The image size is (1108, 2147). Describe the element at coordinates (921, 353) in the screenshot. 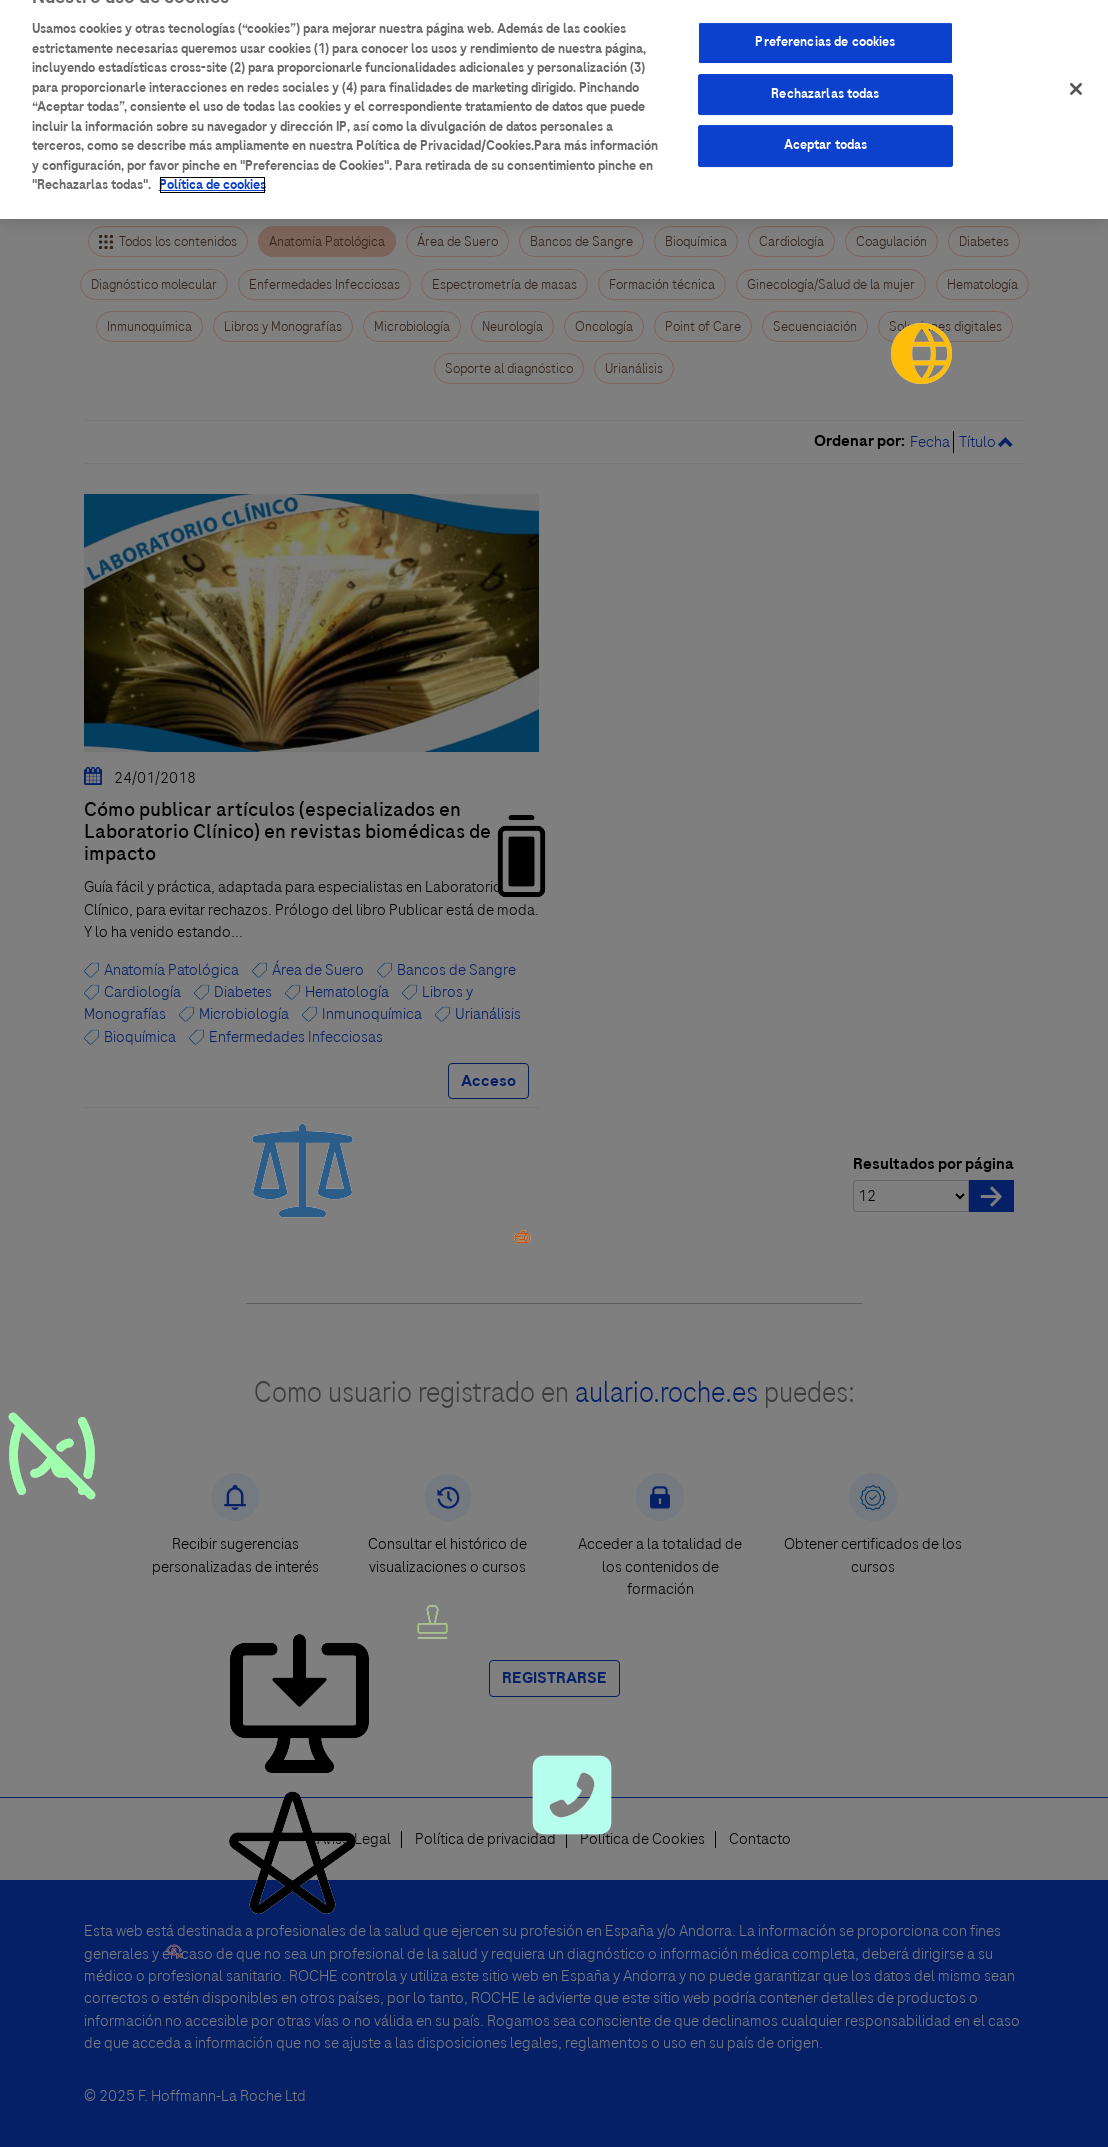

I see `switch to global or worldwide view` at that location.